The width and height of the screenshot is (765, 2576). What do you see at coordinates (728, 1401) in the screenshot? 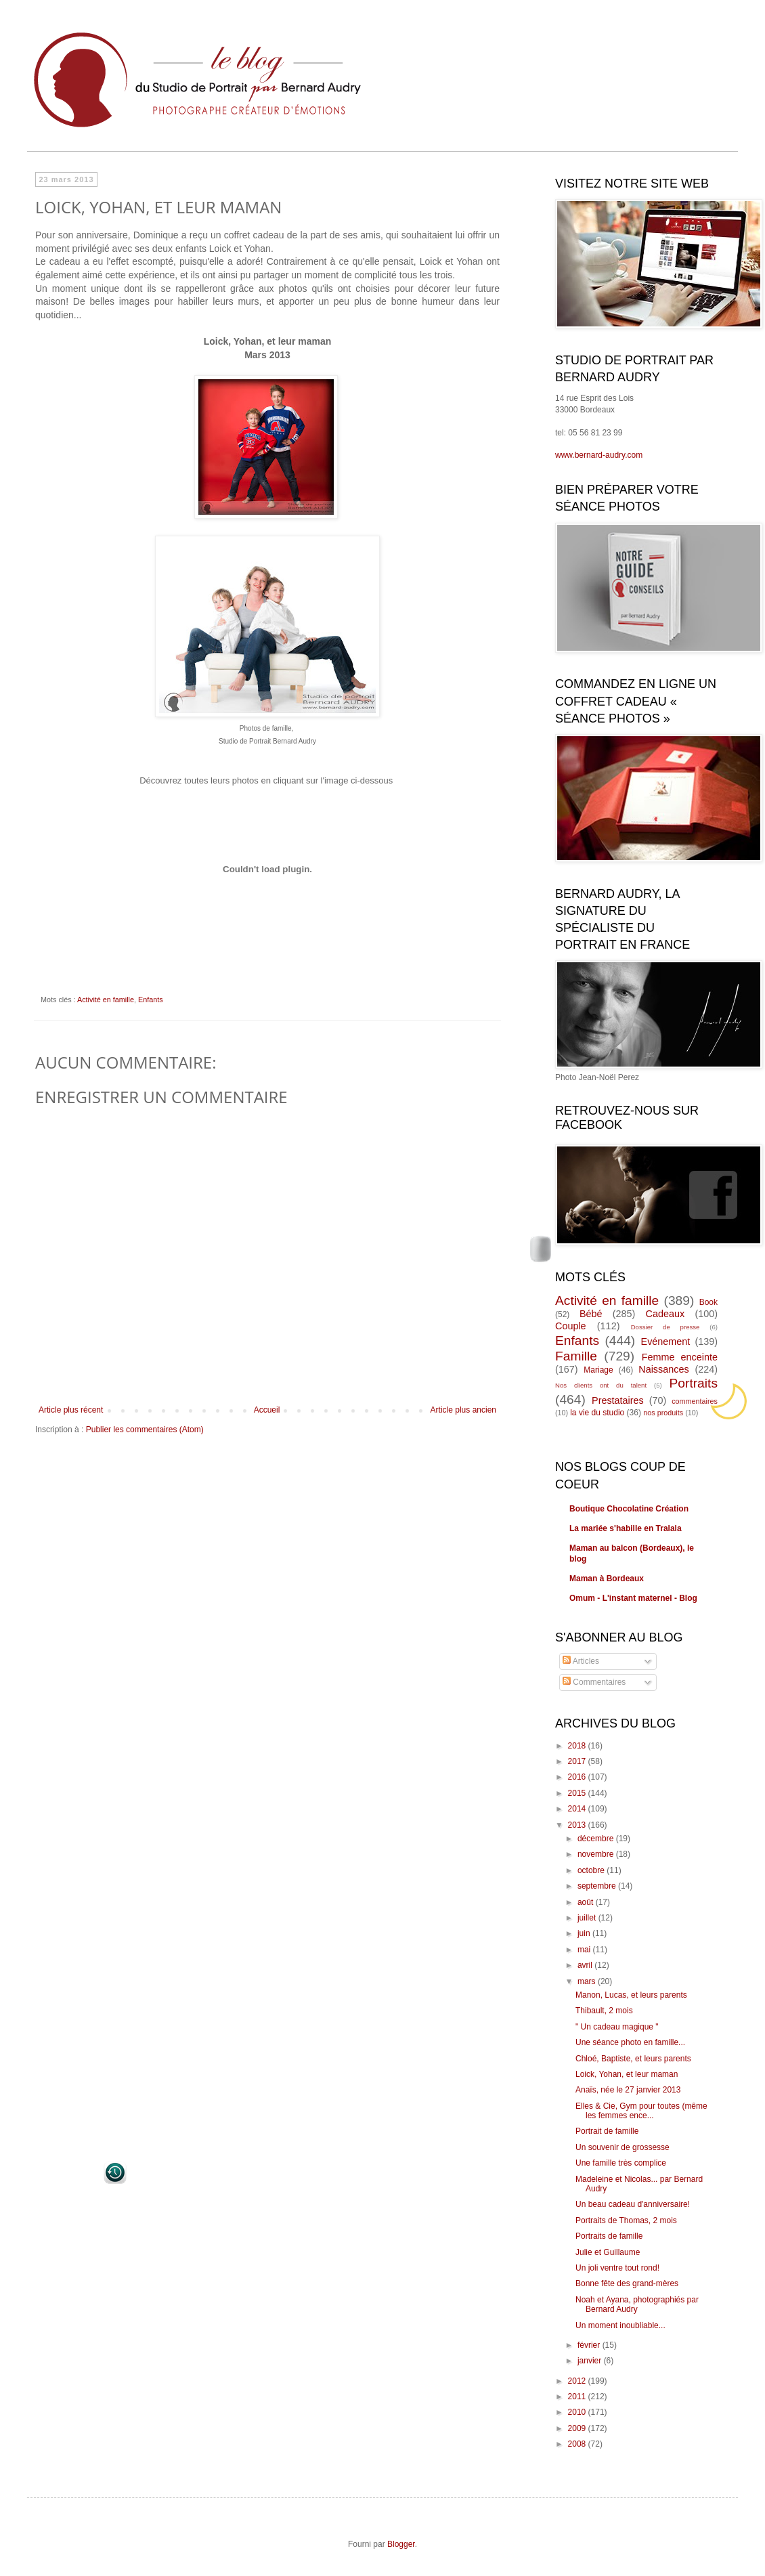
I see `indicates half-width input mode is active in fcitx` at bounding box center [728, 1401].